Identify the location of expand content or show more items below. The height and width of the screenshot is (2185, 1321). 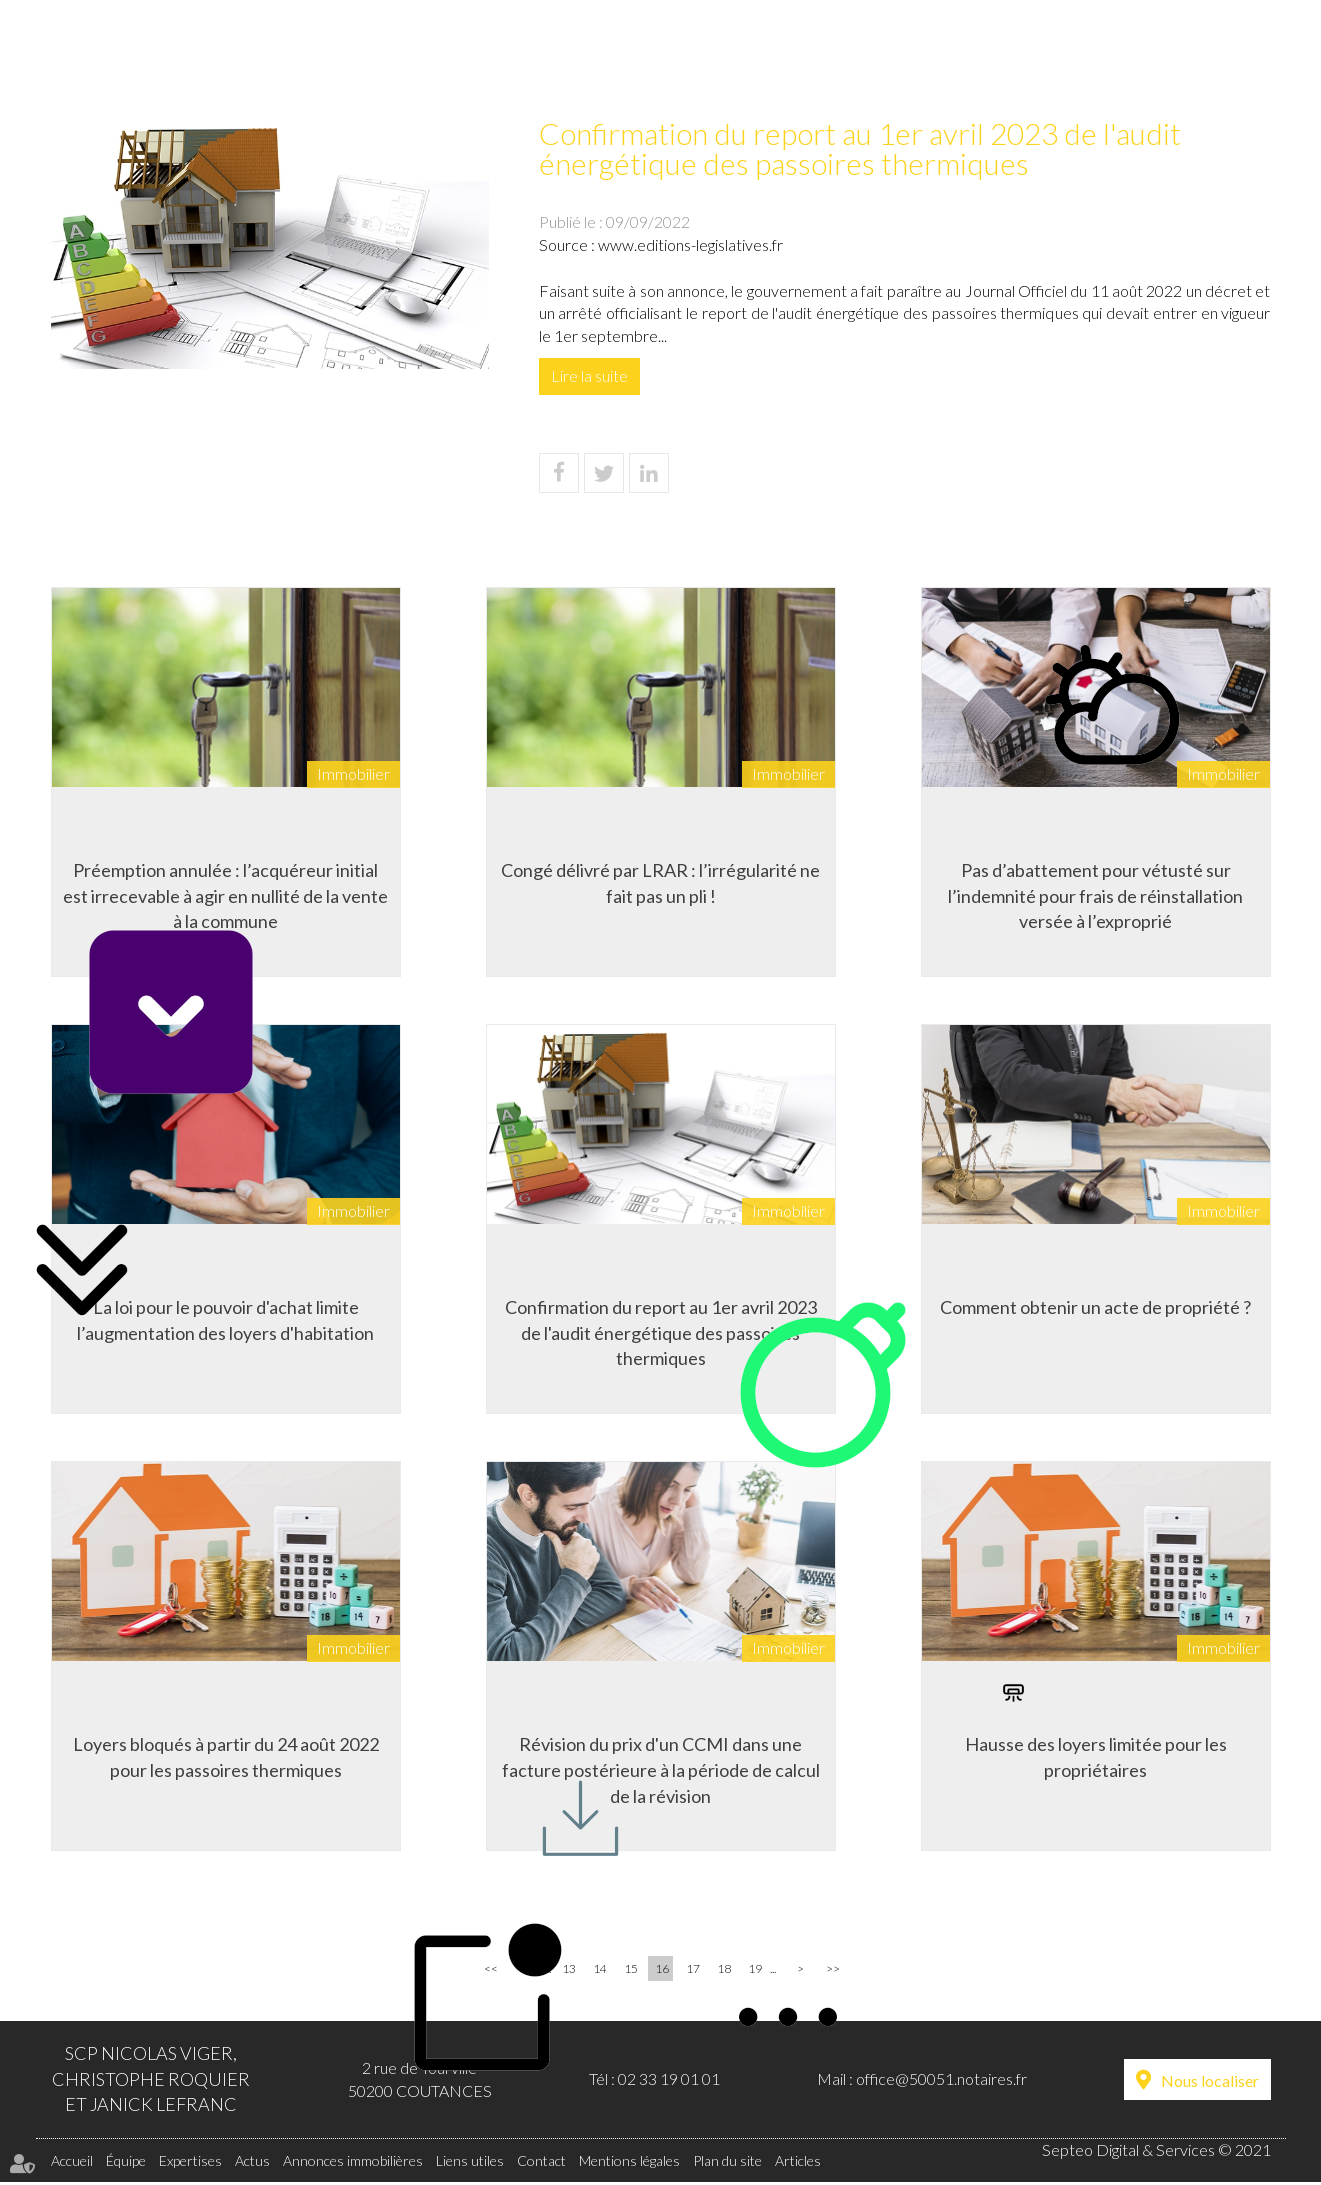
(82, 1266).